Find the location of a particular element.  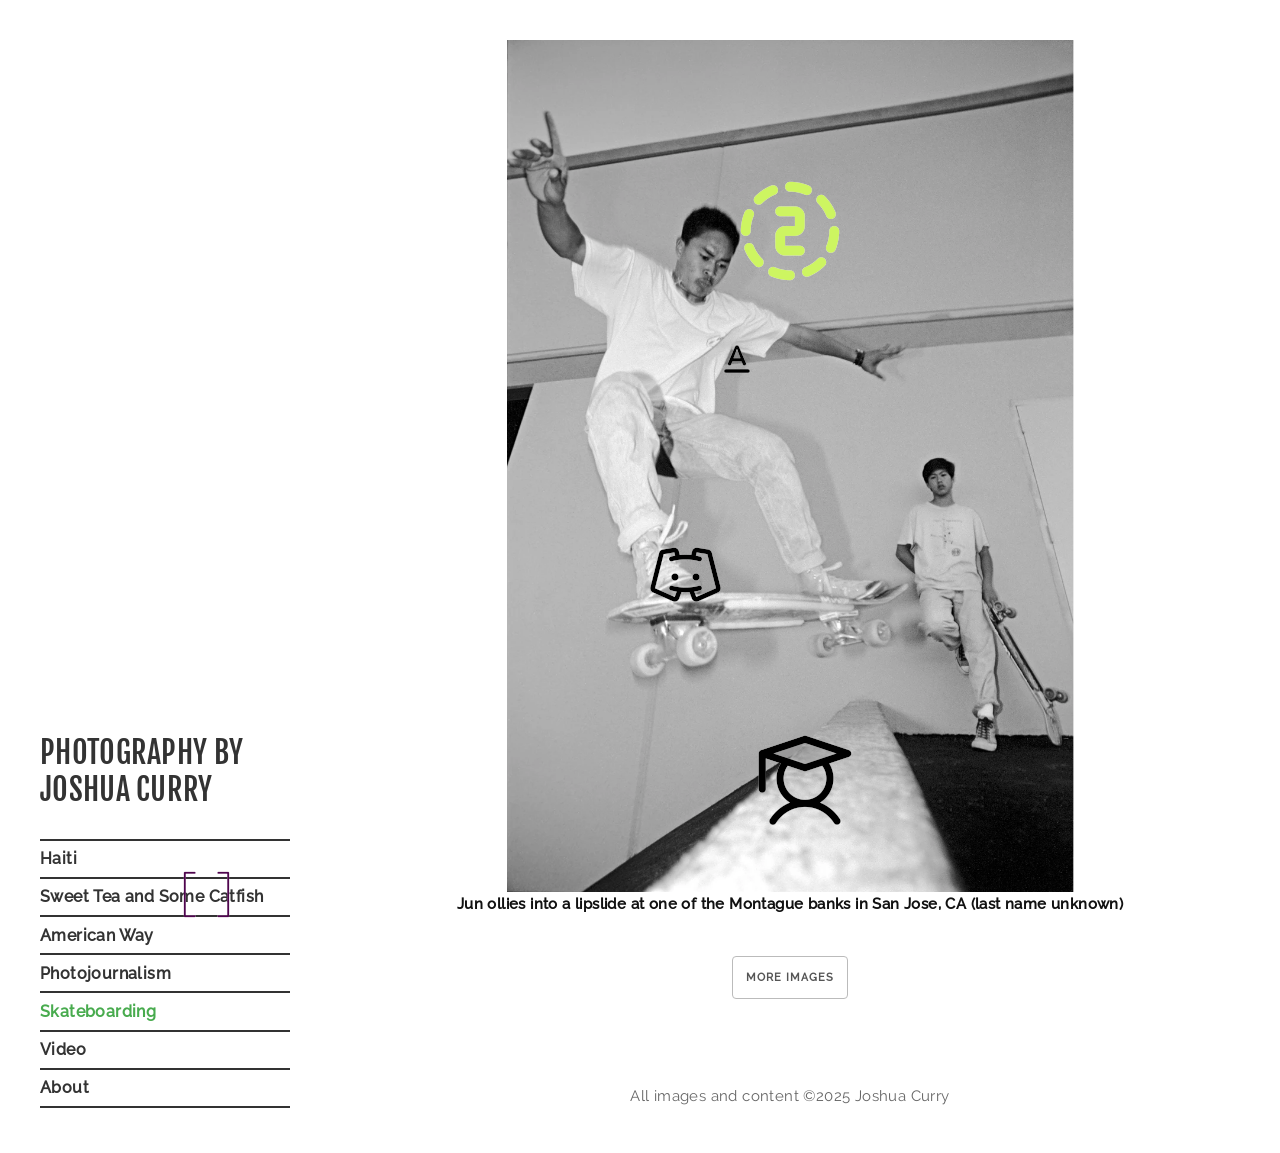

insert code or text block is located at coordinates (206, 894).